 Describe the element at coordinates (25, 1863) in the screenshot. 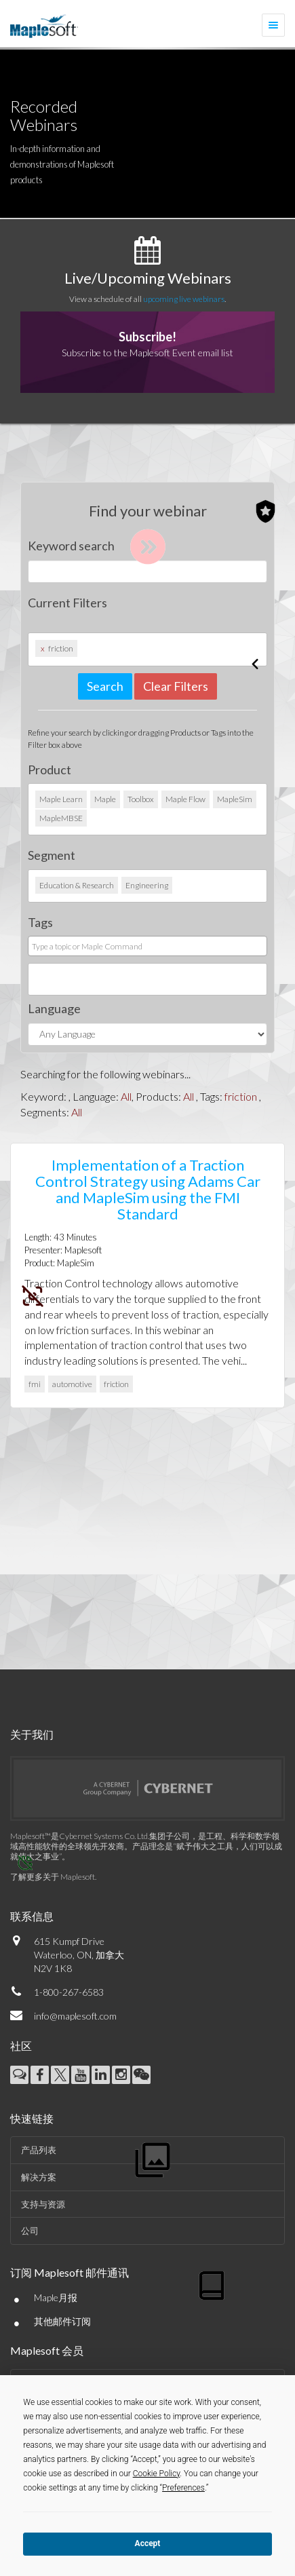

I see `disable pie chart visualization` at that location.